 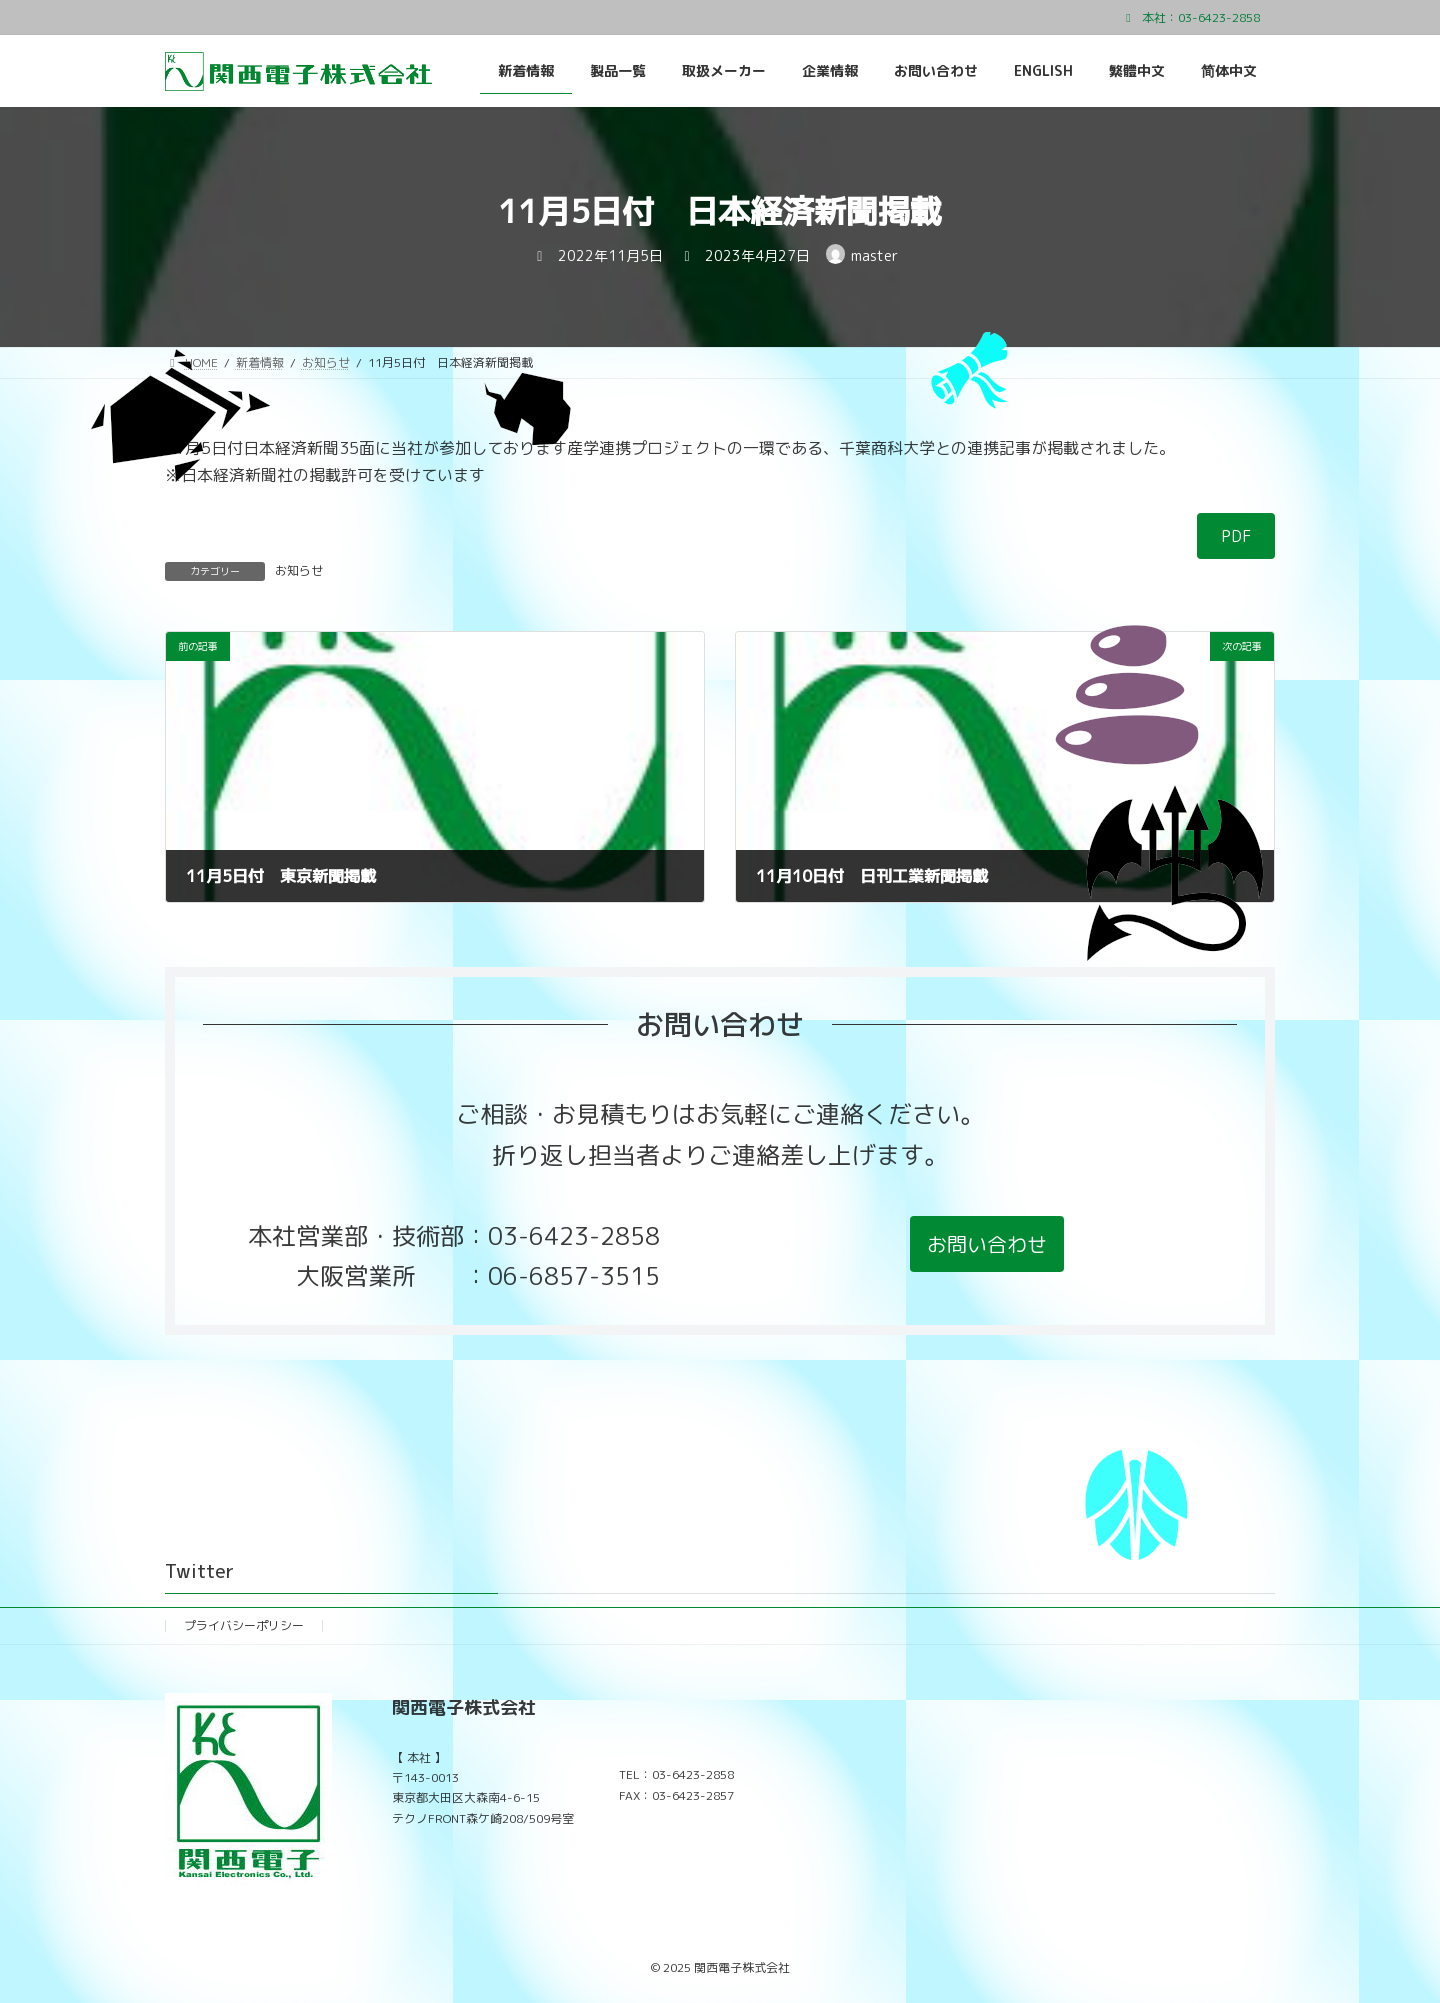 What do you see at coordinates (969, 370) in the screenshot?
I see `view quest log or mission objectives` at bounding box center [969, 370].